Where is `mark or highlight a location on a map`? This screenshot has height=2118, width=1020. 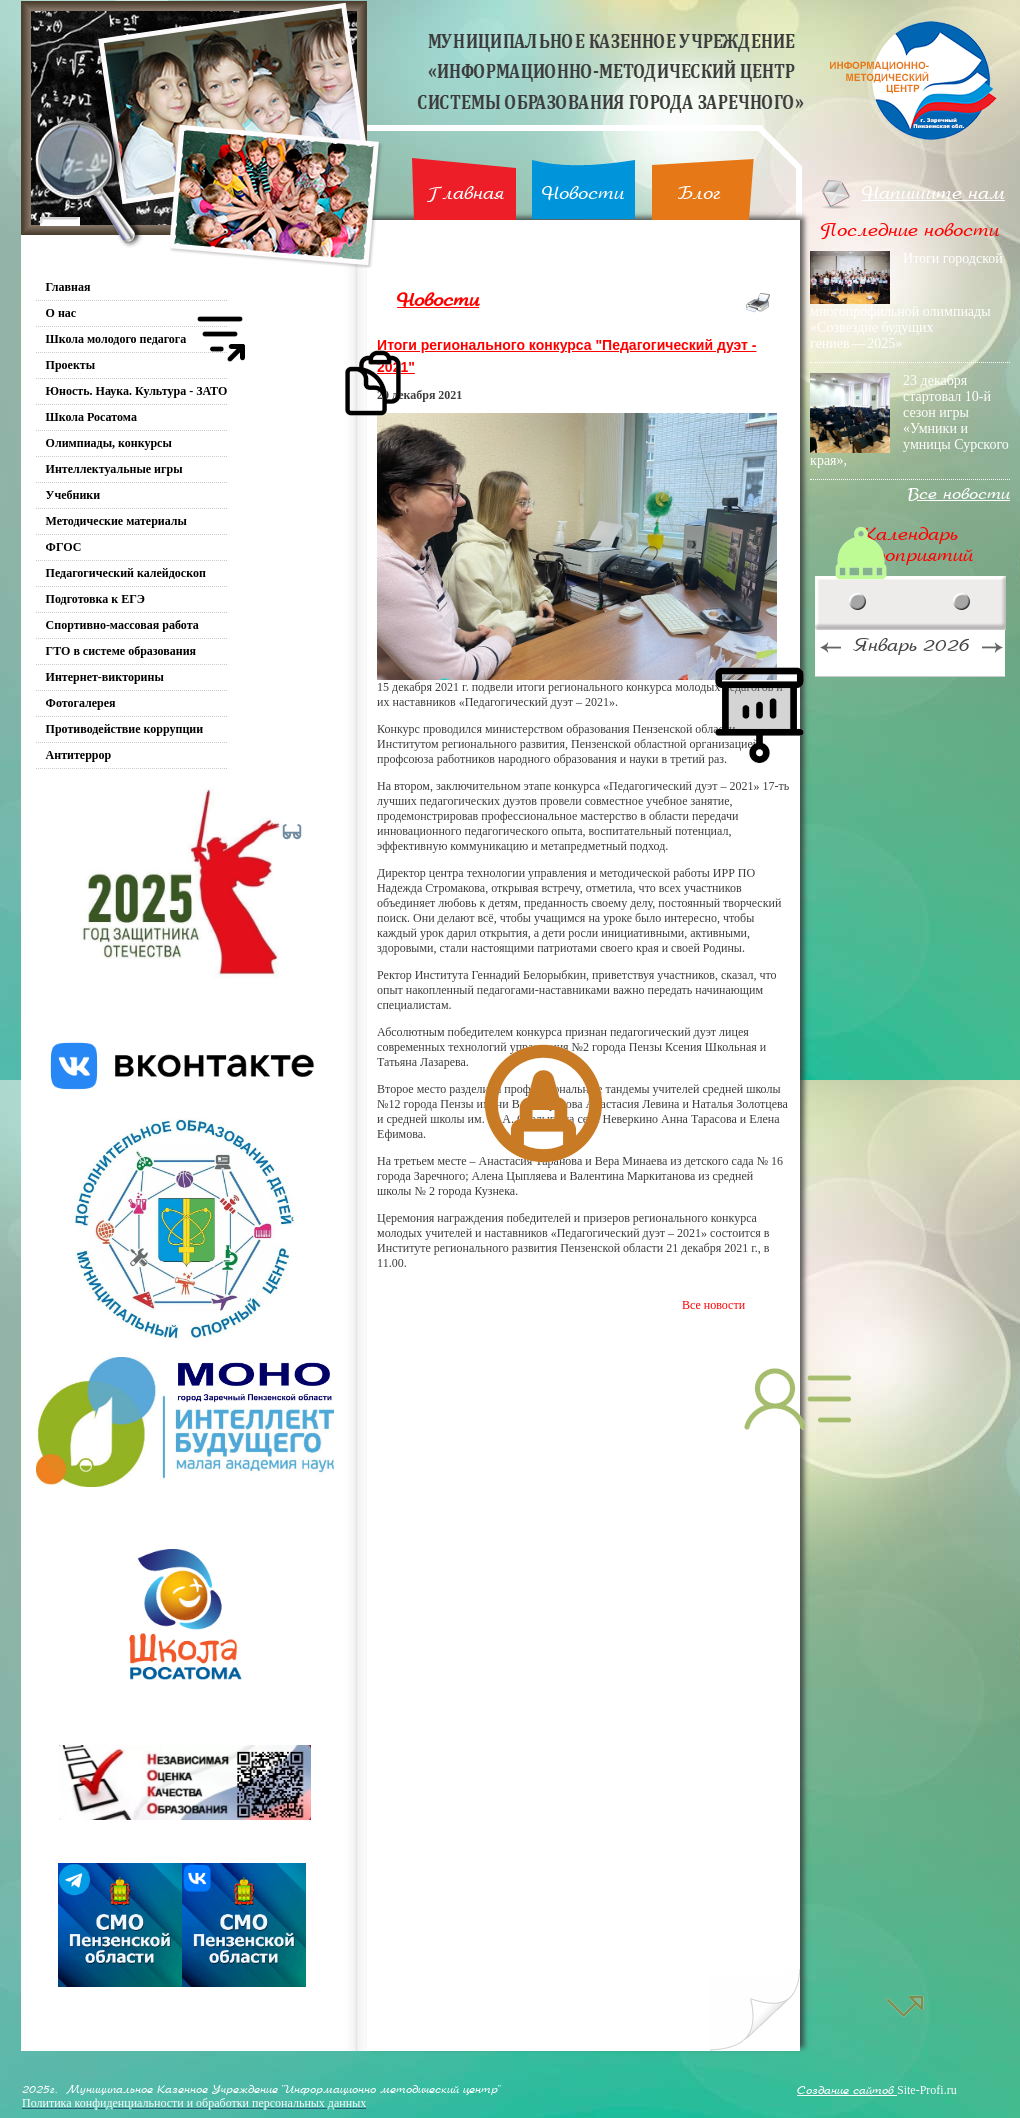 mark or highlight a location on a map is located at coordinates (543, 1103).